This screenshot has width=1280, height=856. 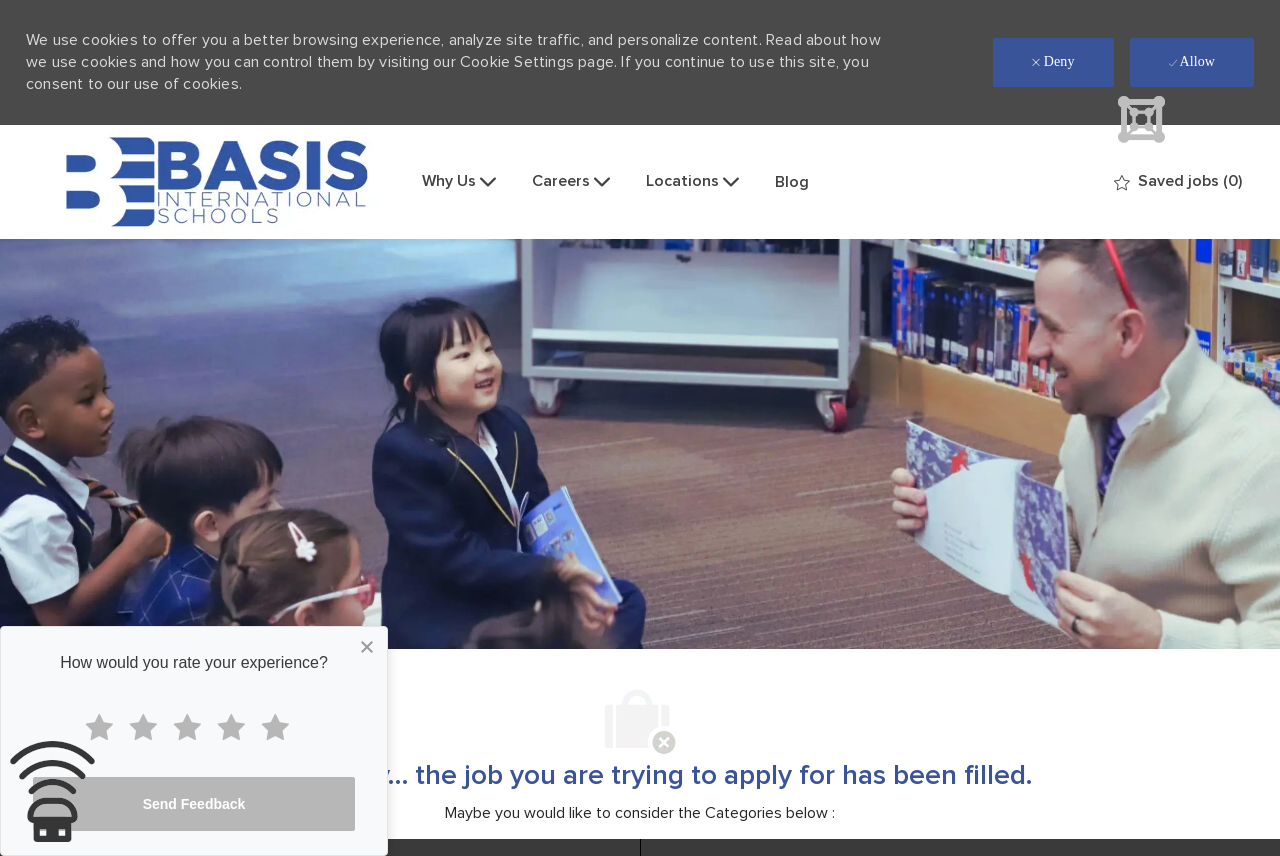 I want to click on indicates a virtual machine or appliance file, so click(x=1141, y=119).